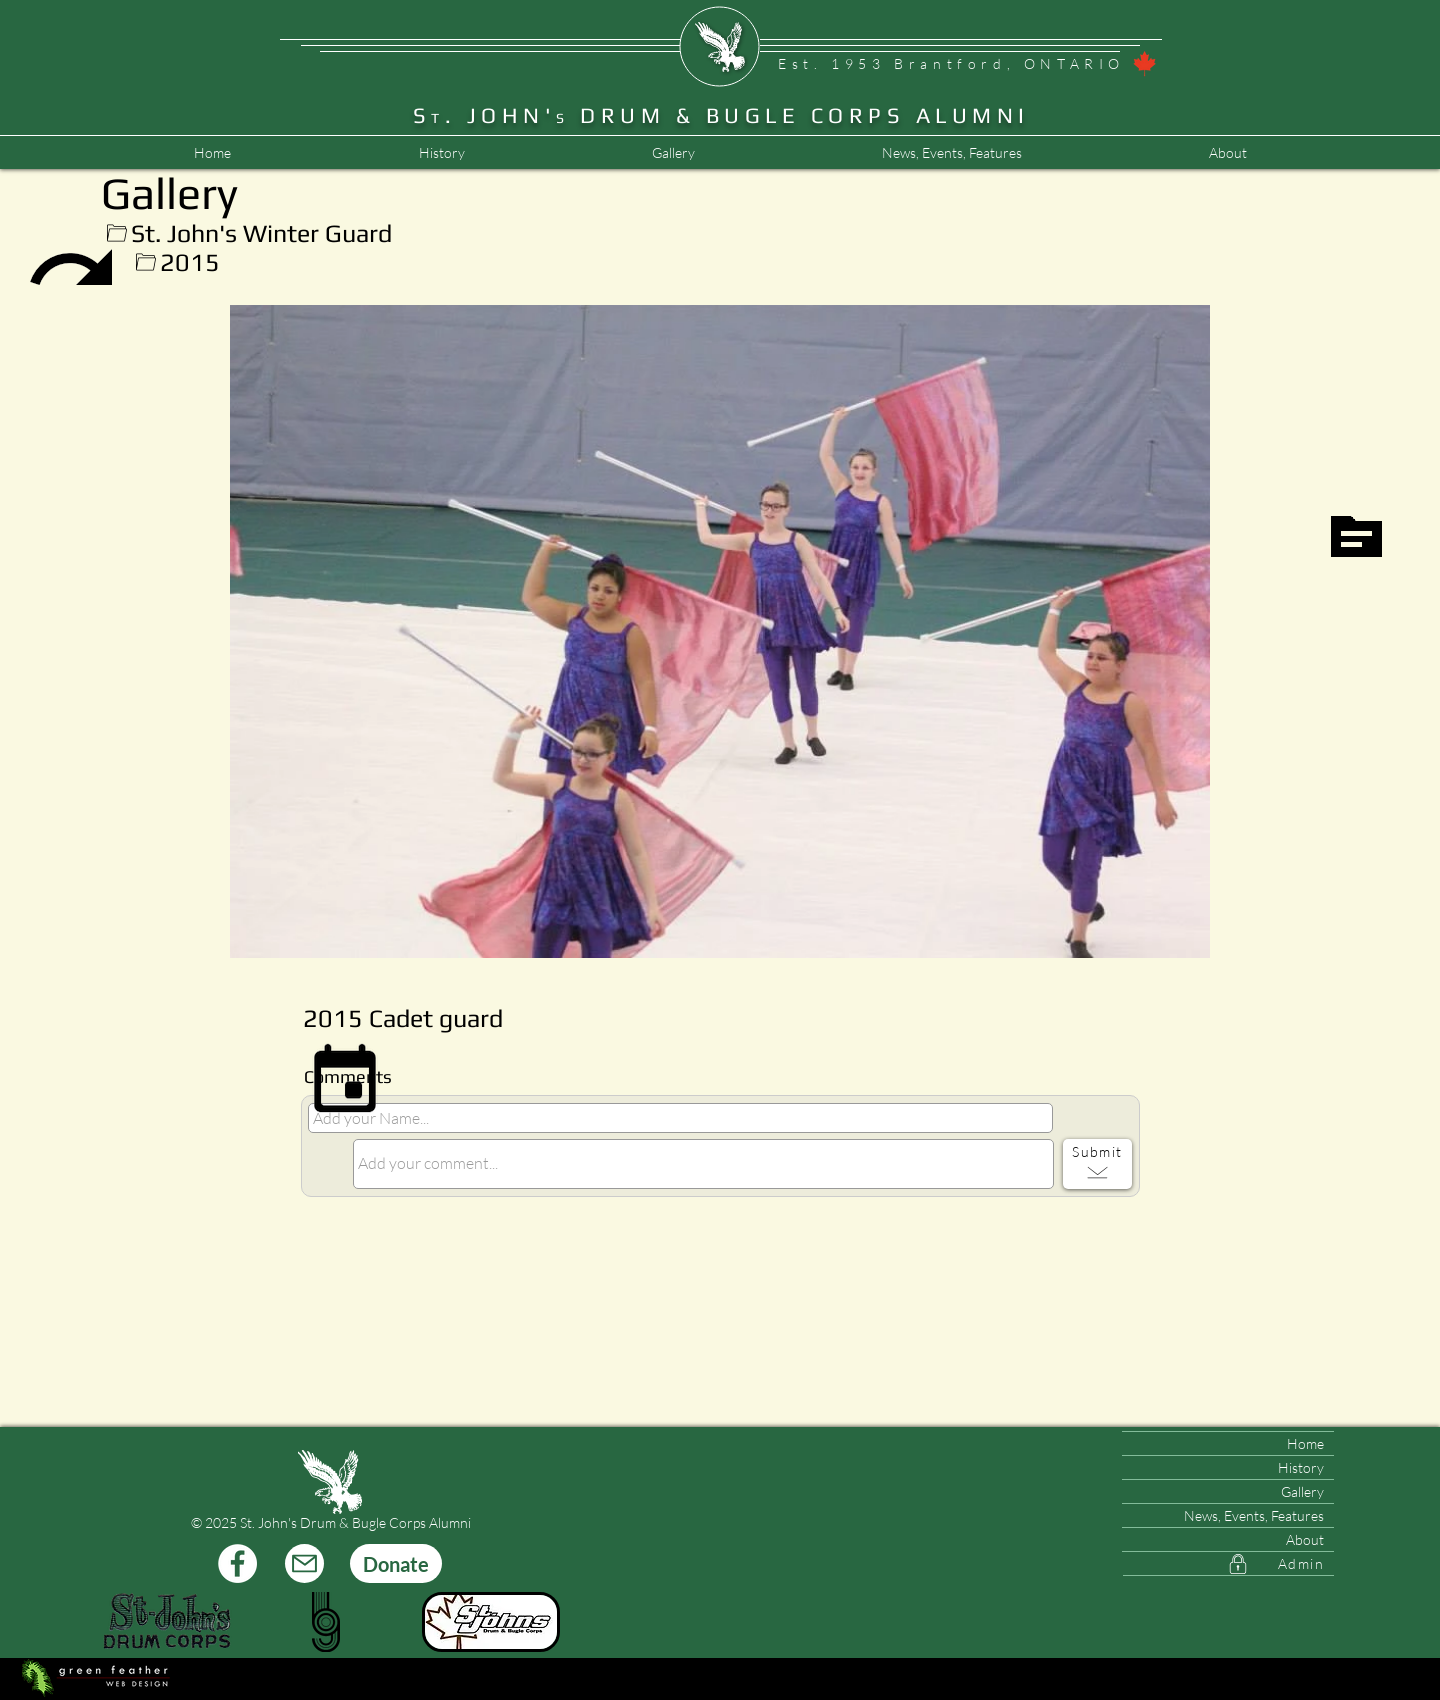  Describe the element at coordinates (345, 1078) in the screenshot. I see `view calendar or scheduled events` at that location.